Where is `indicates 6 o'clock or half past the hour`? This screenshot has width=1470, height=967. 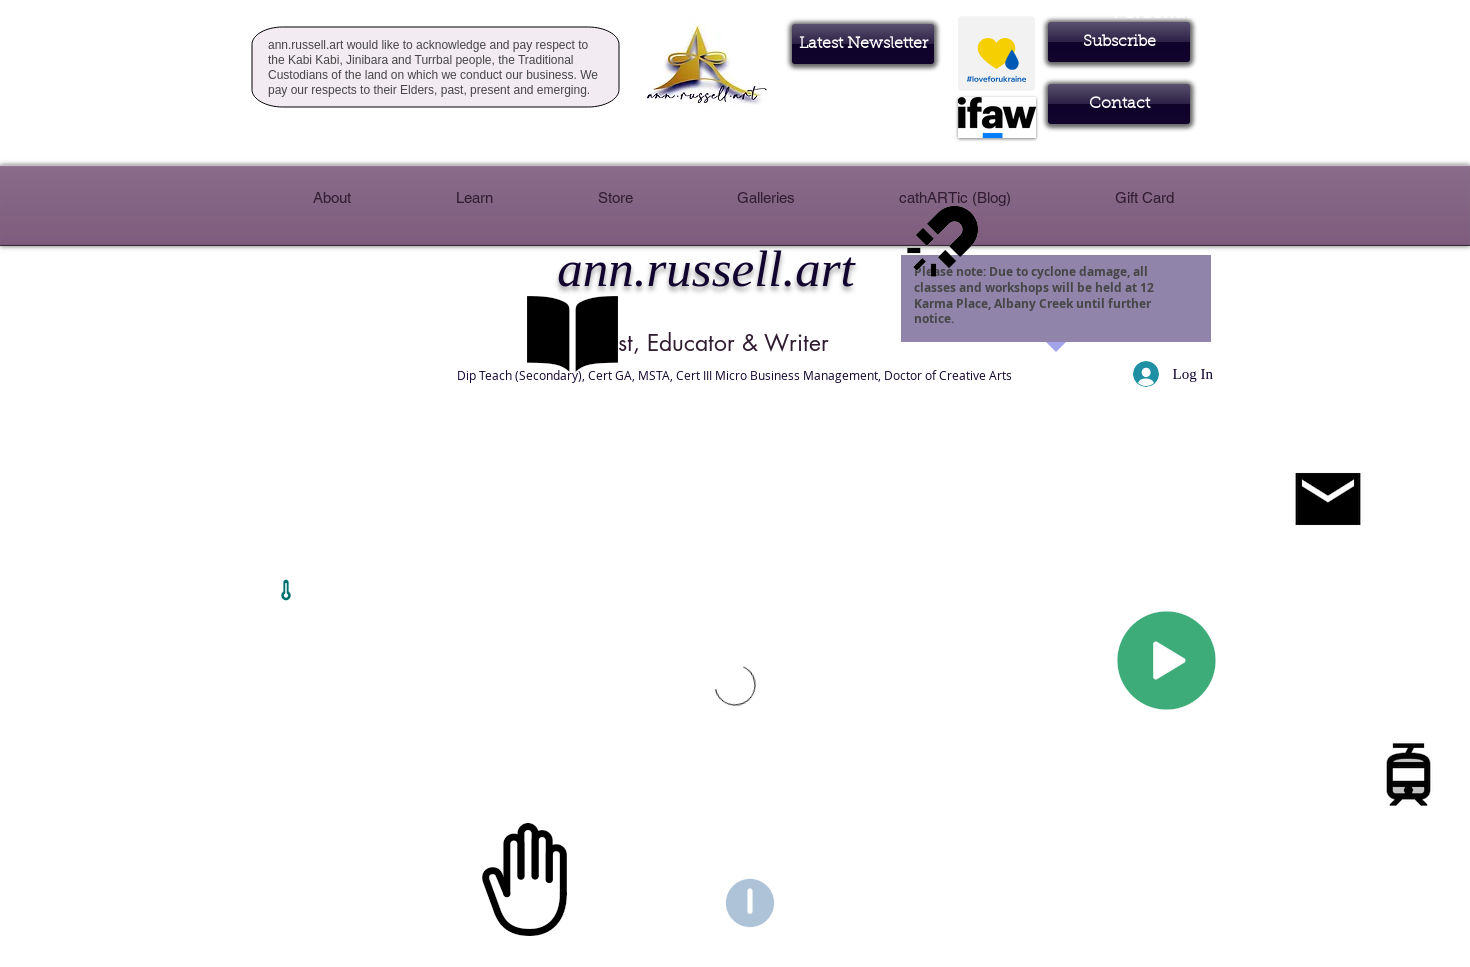 indicates 6 o'clock or half past the hour is located at coordinates (750, 903).